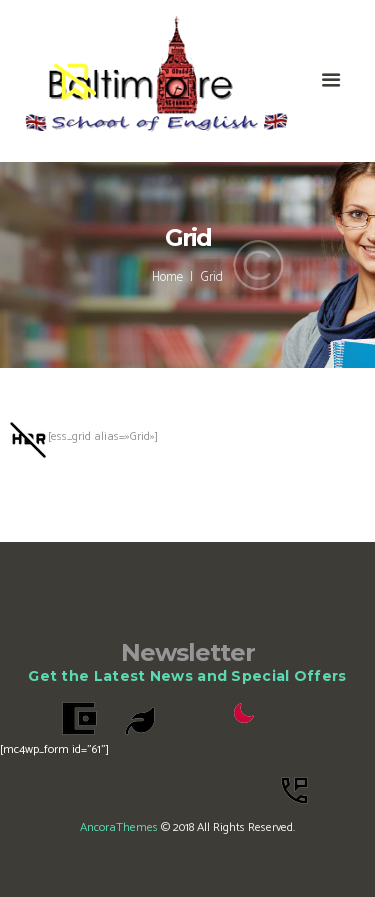  I want to click on remove bookmark from saved items, so click(75, 82).